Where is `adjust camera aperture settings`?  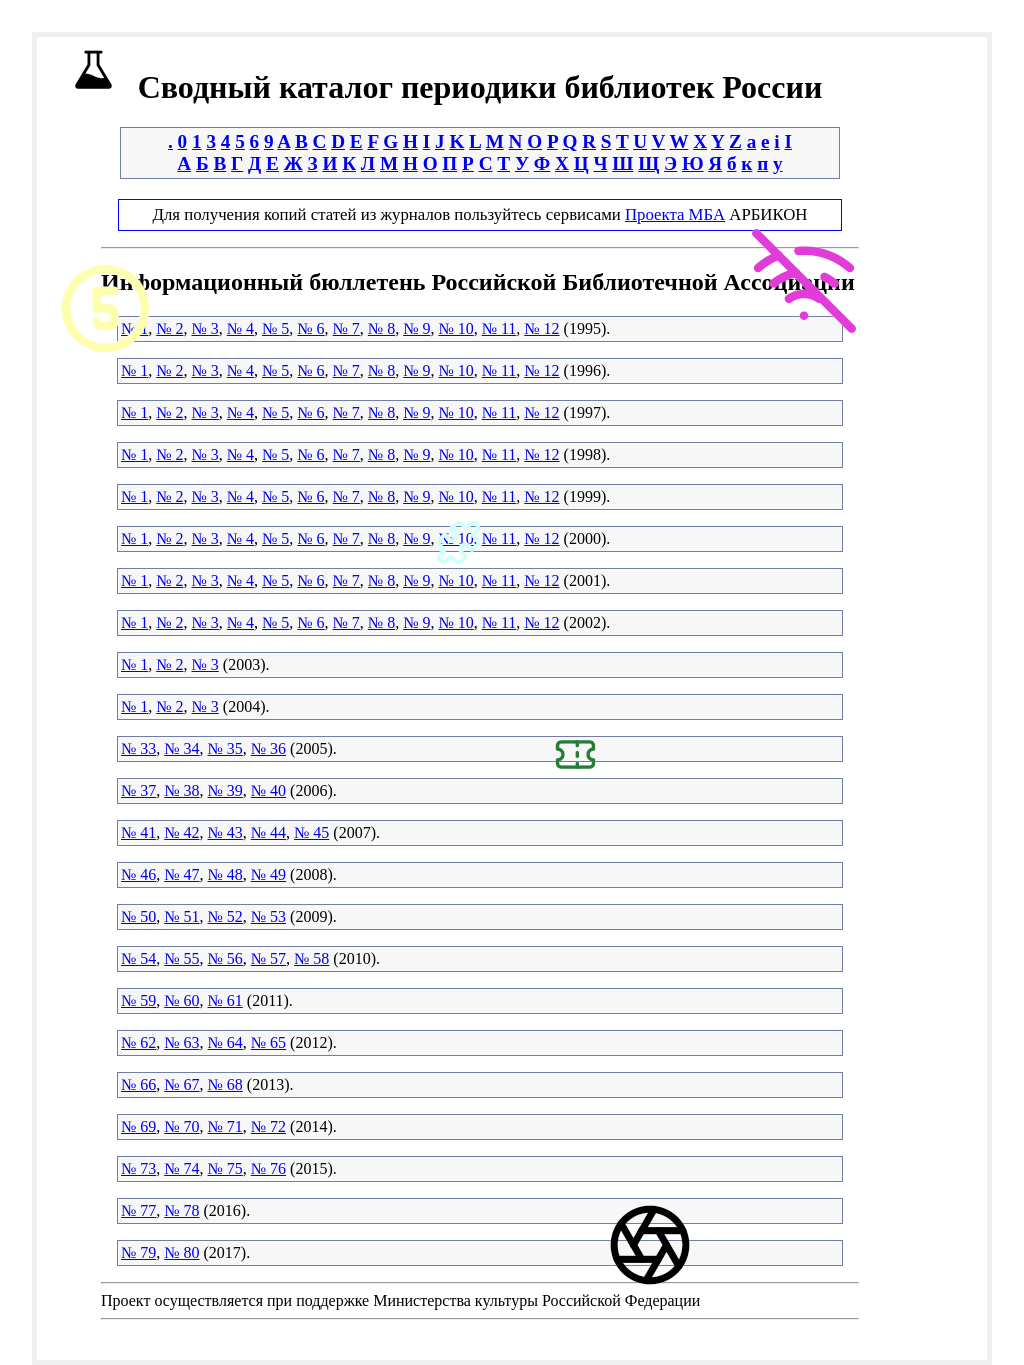
adjust camera aperture settings is located at coordinates (650, 1245).